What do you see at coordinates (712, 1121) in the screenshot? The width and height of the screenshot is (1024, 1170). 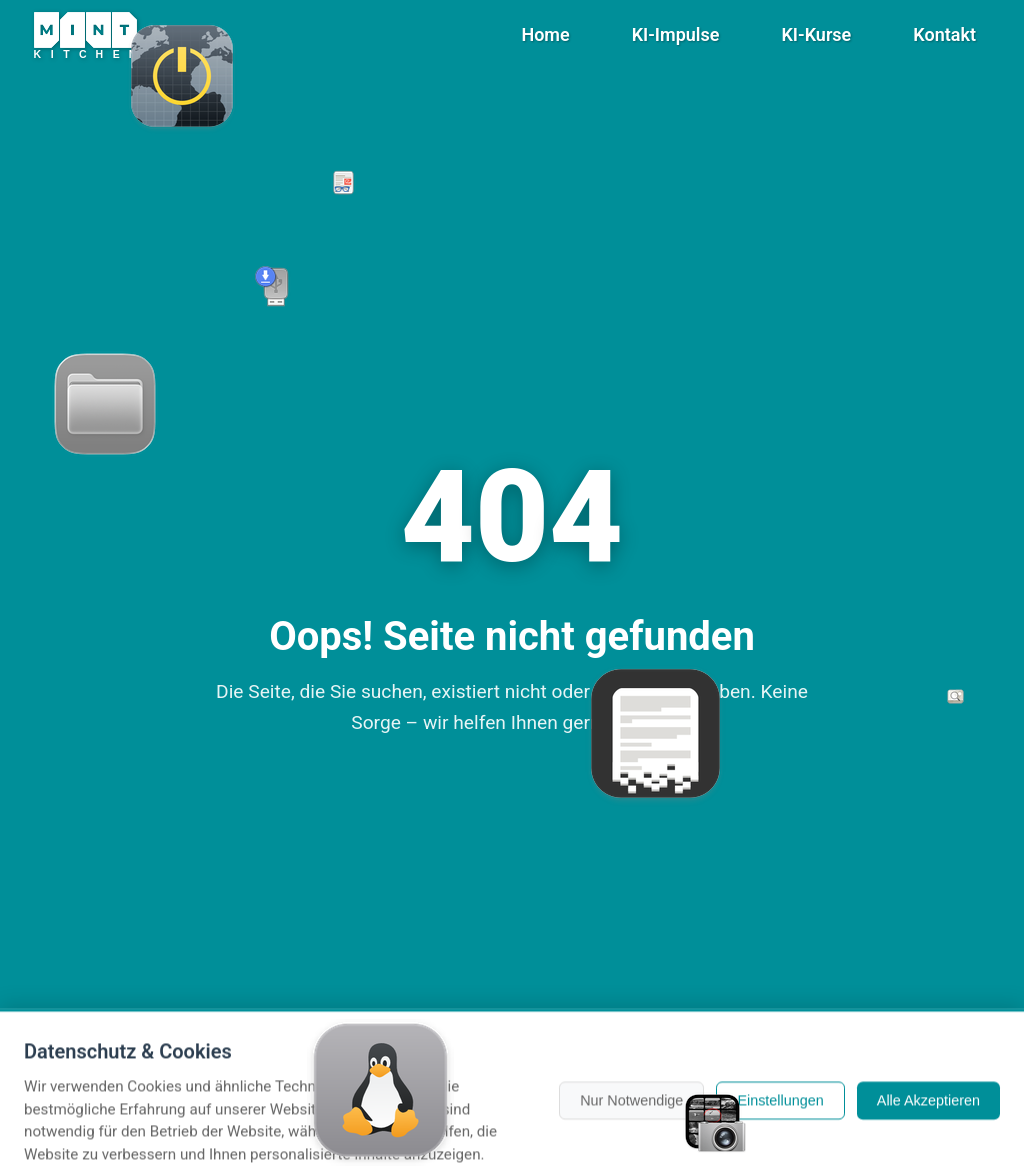 I see `open Image Capture to import photos from connected devices` at bounding box center [712, 1121].